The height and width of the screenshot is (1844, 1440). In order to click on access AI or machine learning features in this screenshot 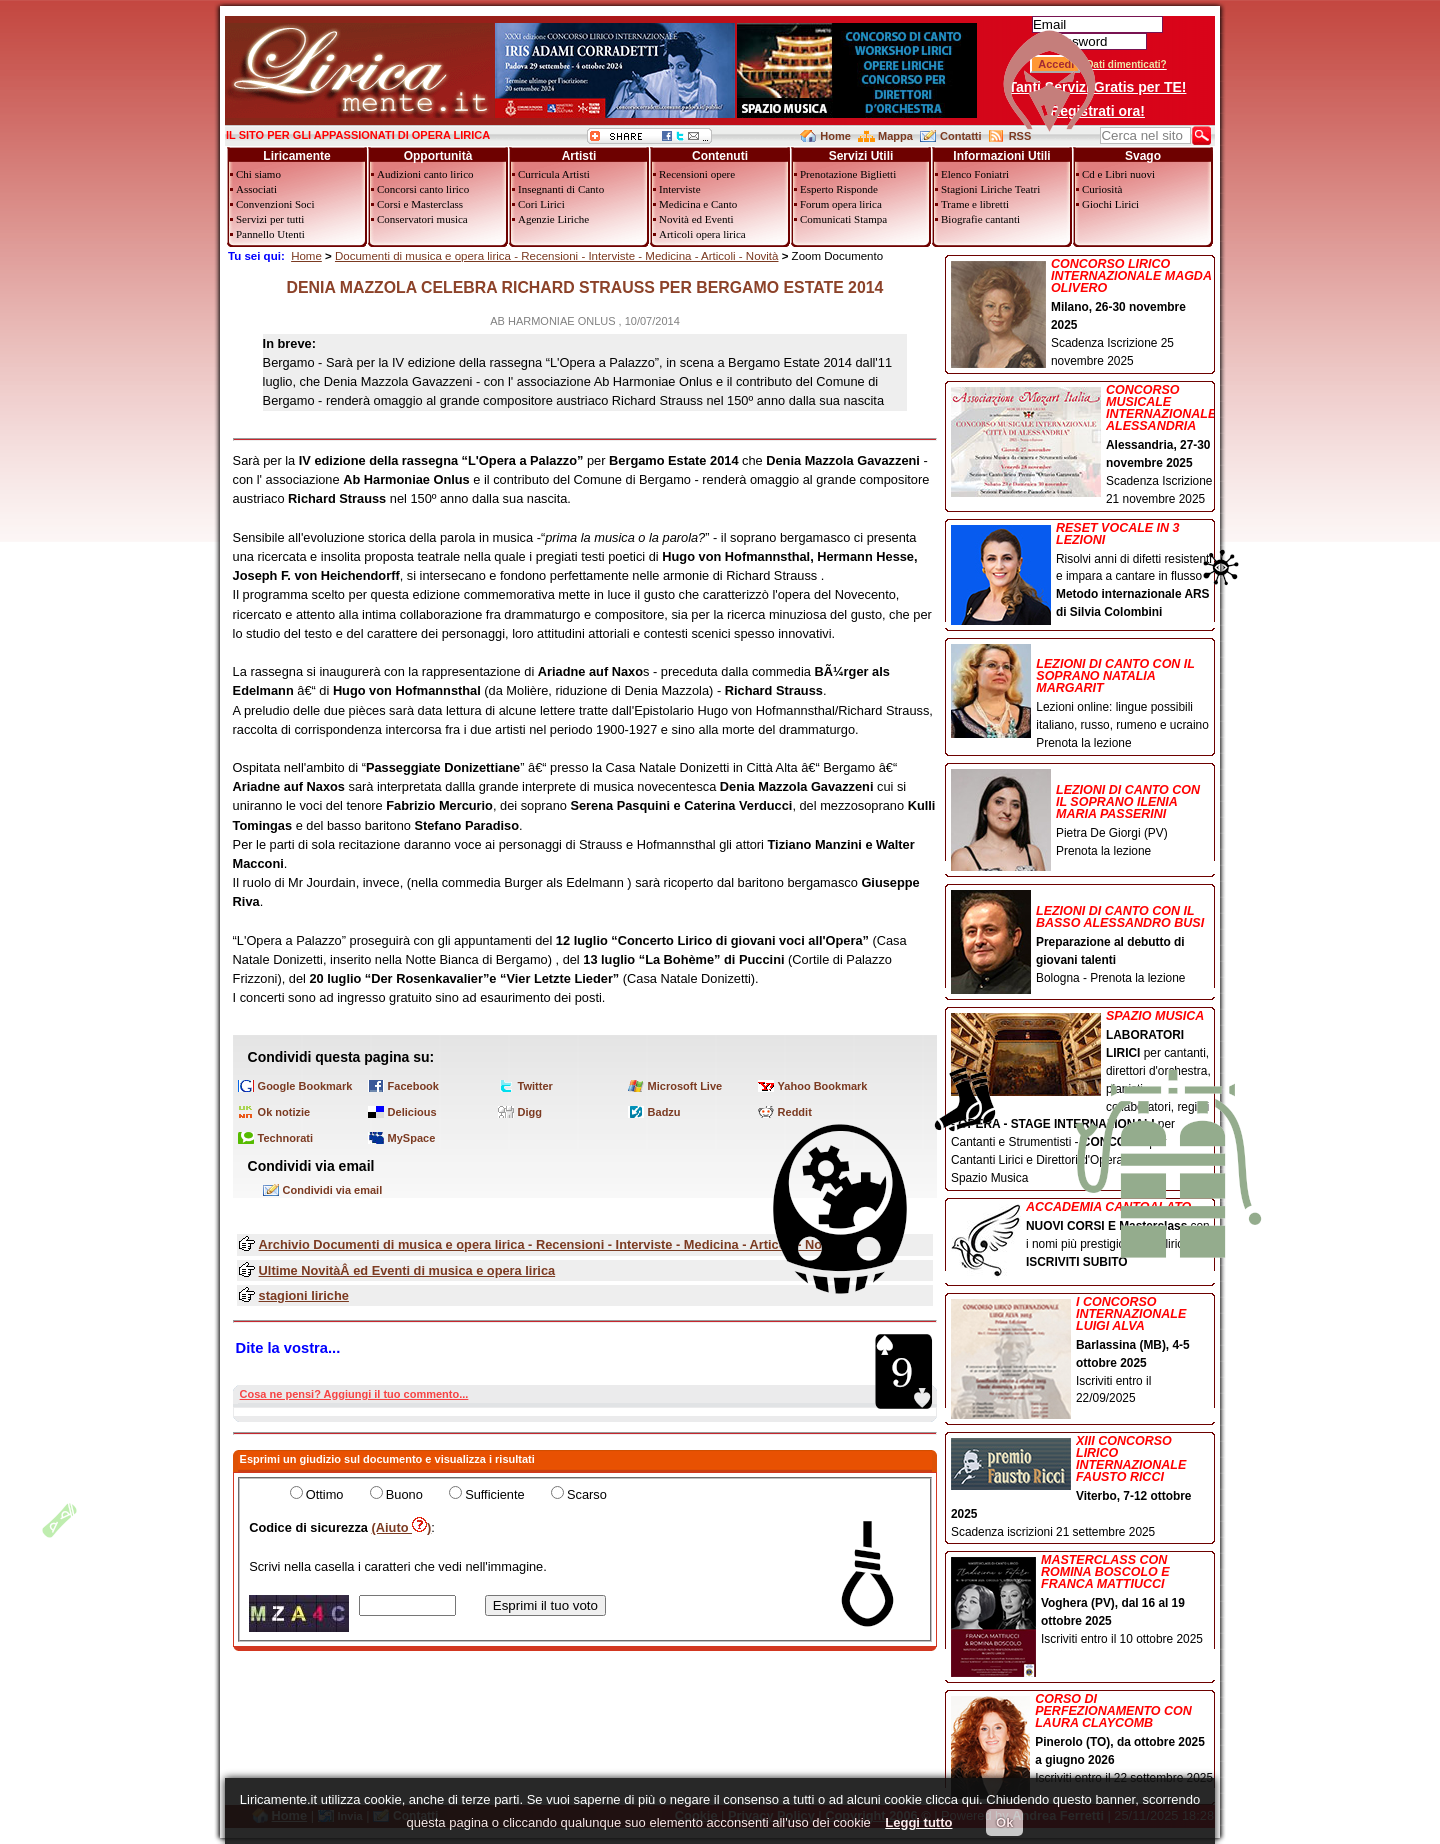, I will do `click(840, 1209)`.